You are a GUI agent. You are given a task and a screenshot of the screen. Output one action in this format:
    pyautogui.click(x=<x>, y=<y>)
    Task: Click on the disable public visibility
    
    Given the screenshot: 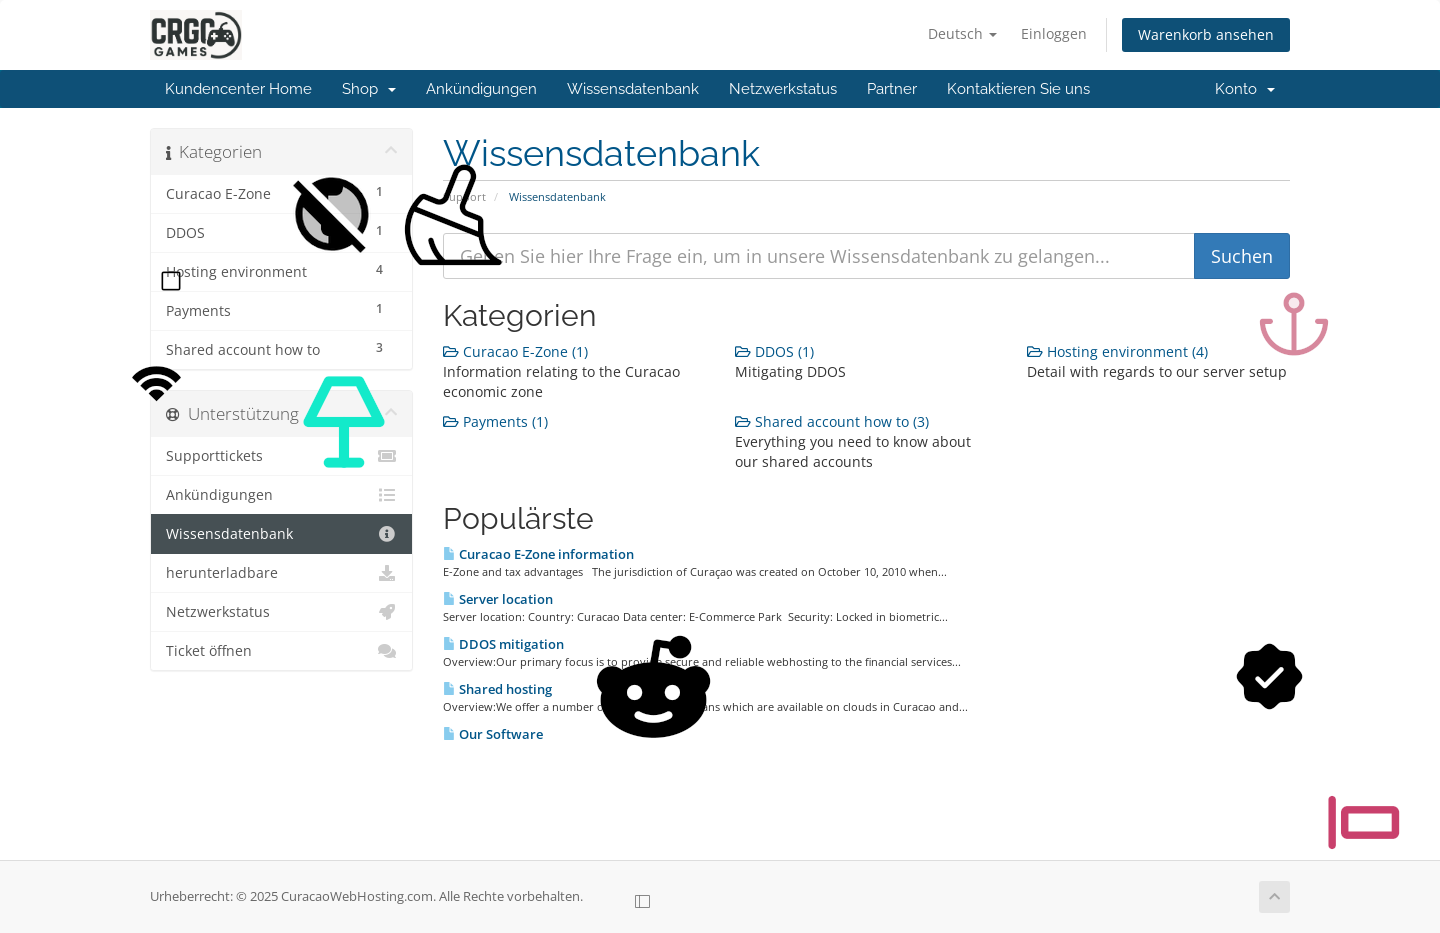 What is the action you would take?
    pyautogui.click(x=332, y=214)
    